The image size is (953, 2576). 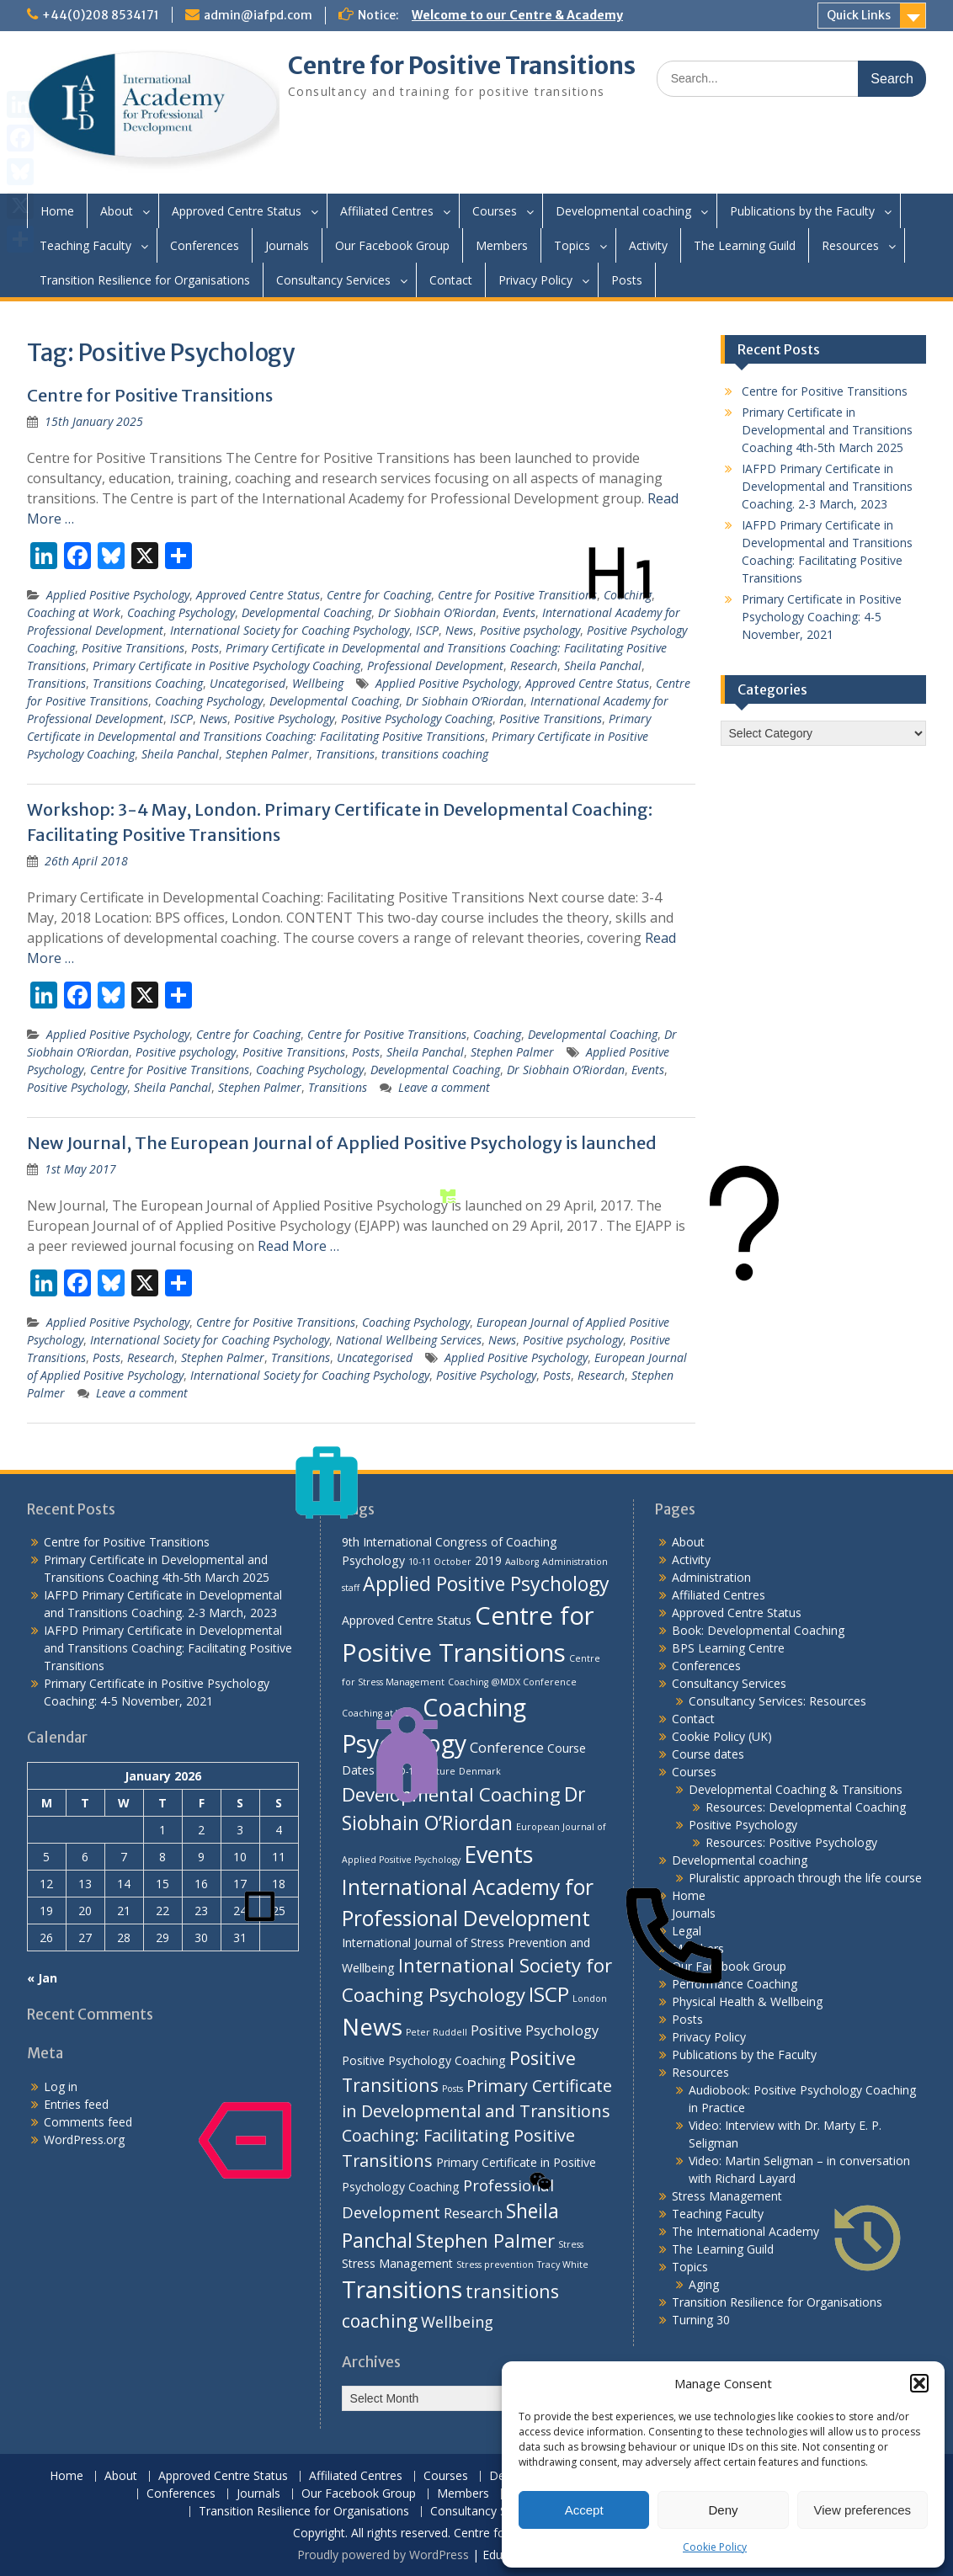 I want to click on stop media playback, so click(x=259, y=1906).